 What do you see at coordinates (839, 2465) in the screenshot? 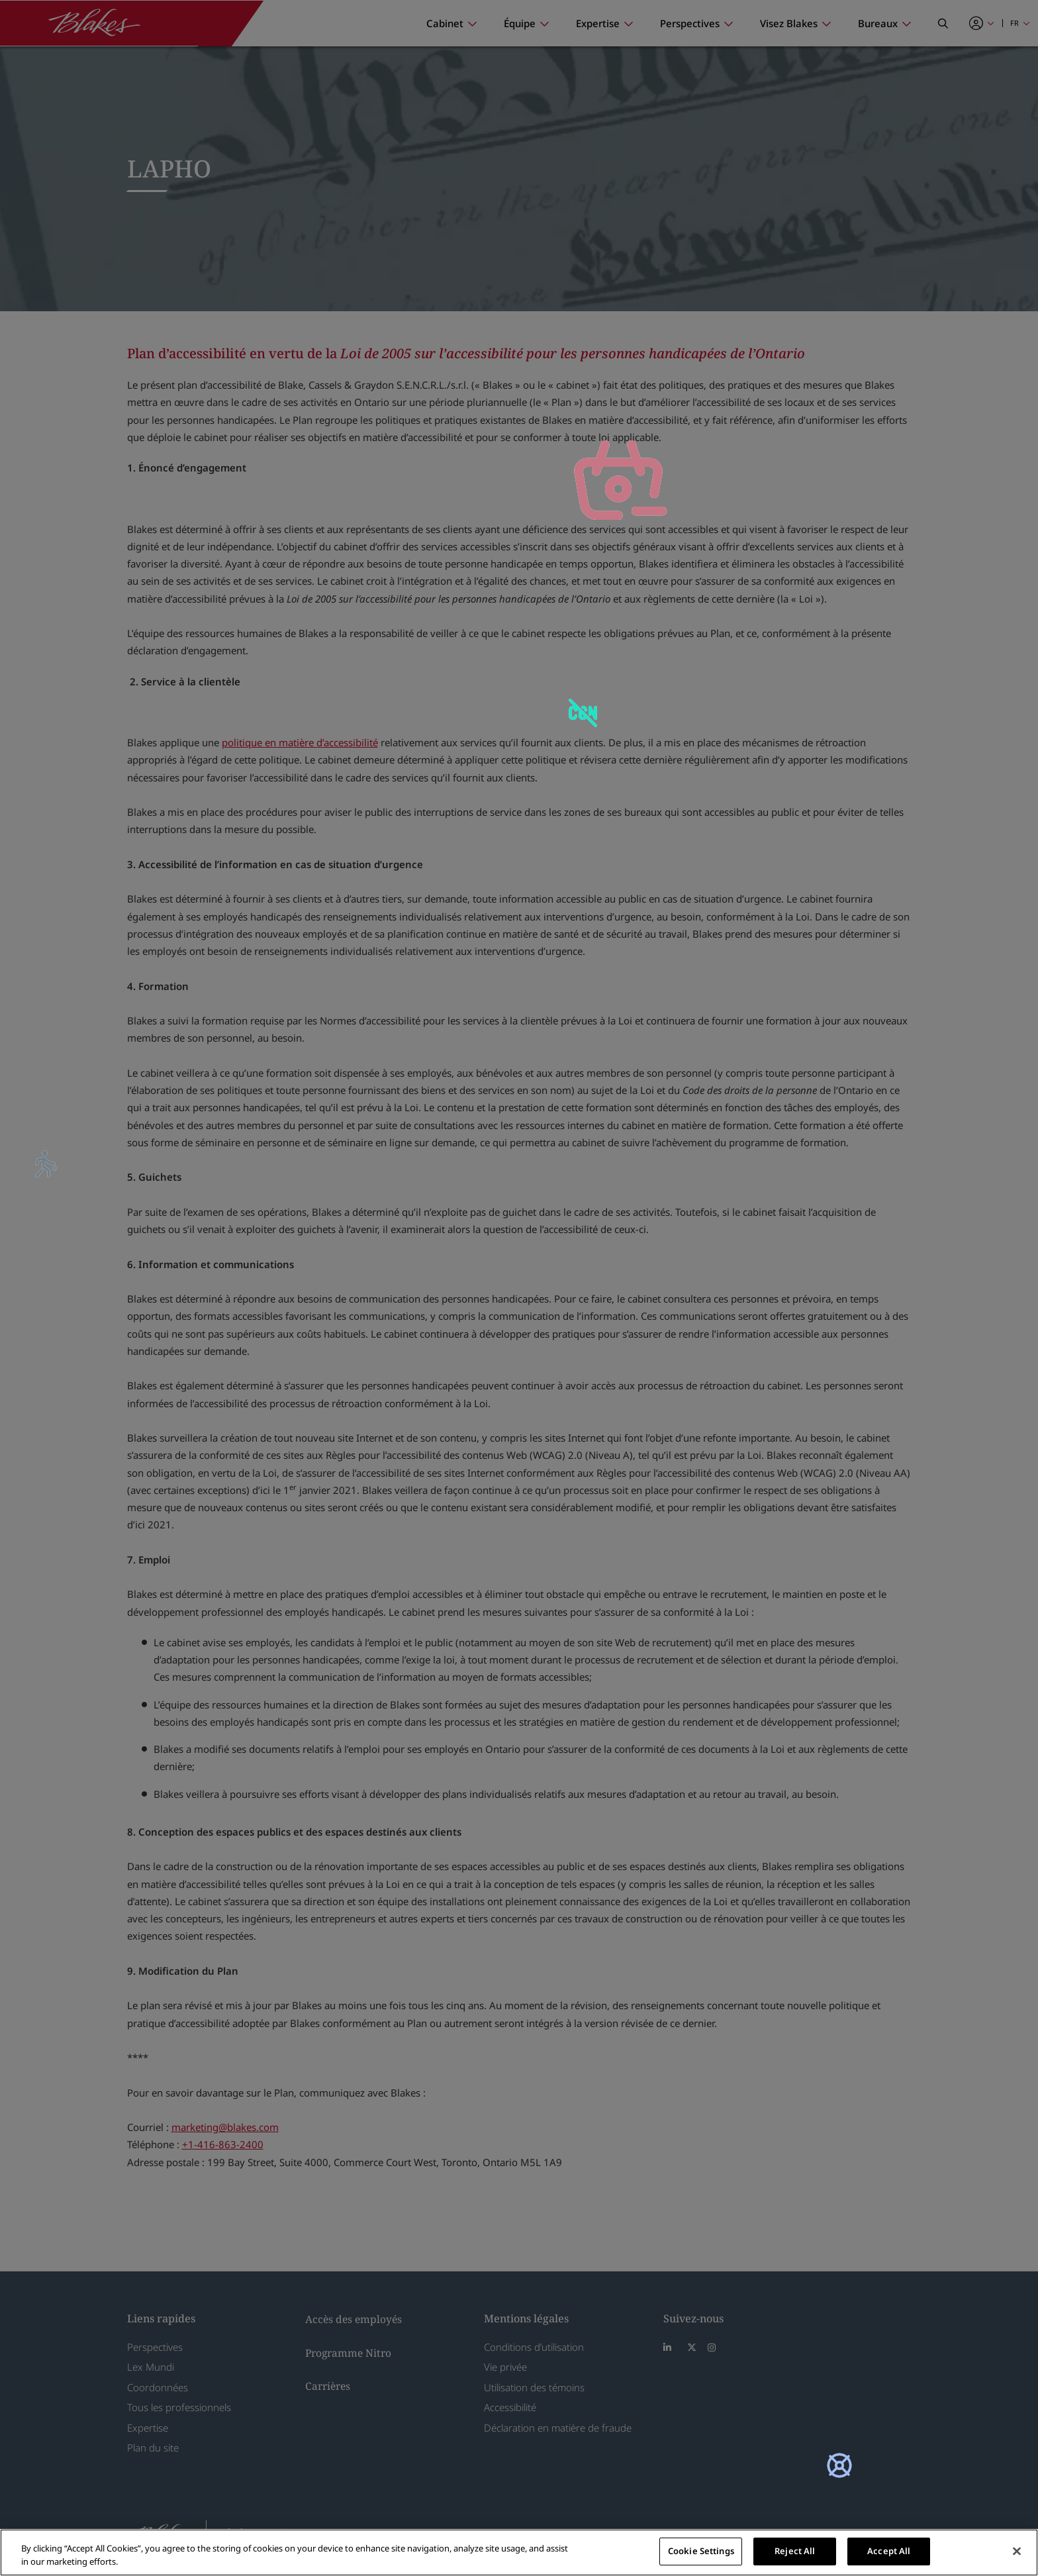
I see `access help or support center` at bounding box center [839, 2465].